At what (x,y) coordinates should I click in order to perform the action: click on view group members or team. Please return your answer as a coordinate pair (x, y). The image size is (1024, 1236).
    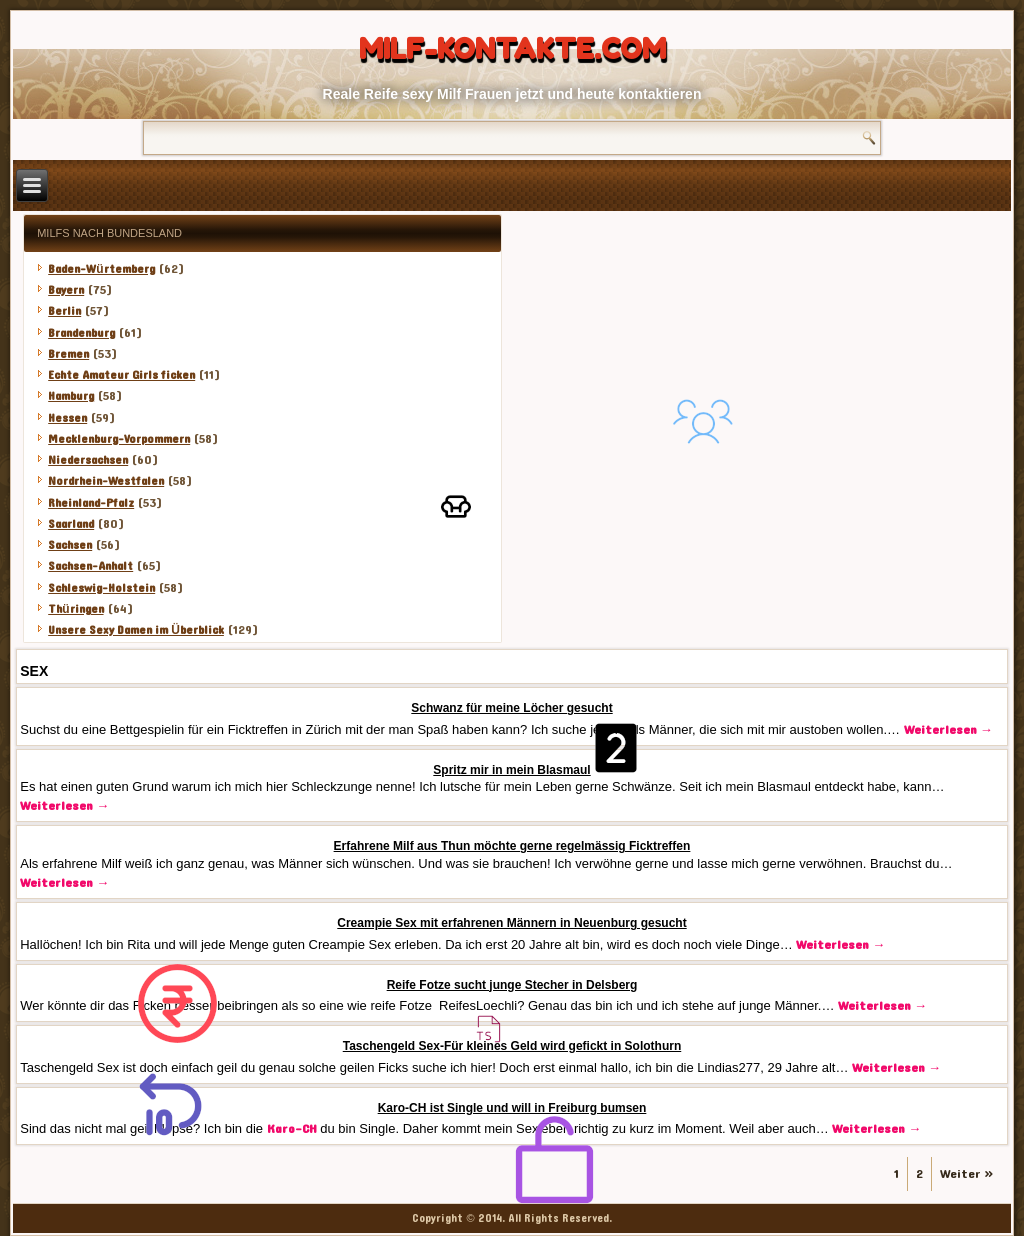
    Looking at the image, I should click on (703, 419).